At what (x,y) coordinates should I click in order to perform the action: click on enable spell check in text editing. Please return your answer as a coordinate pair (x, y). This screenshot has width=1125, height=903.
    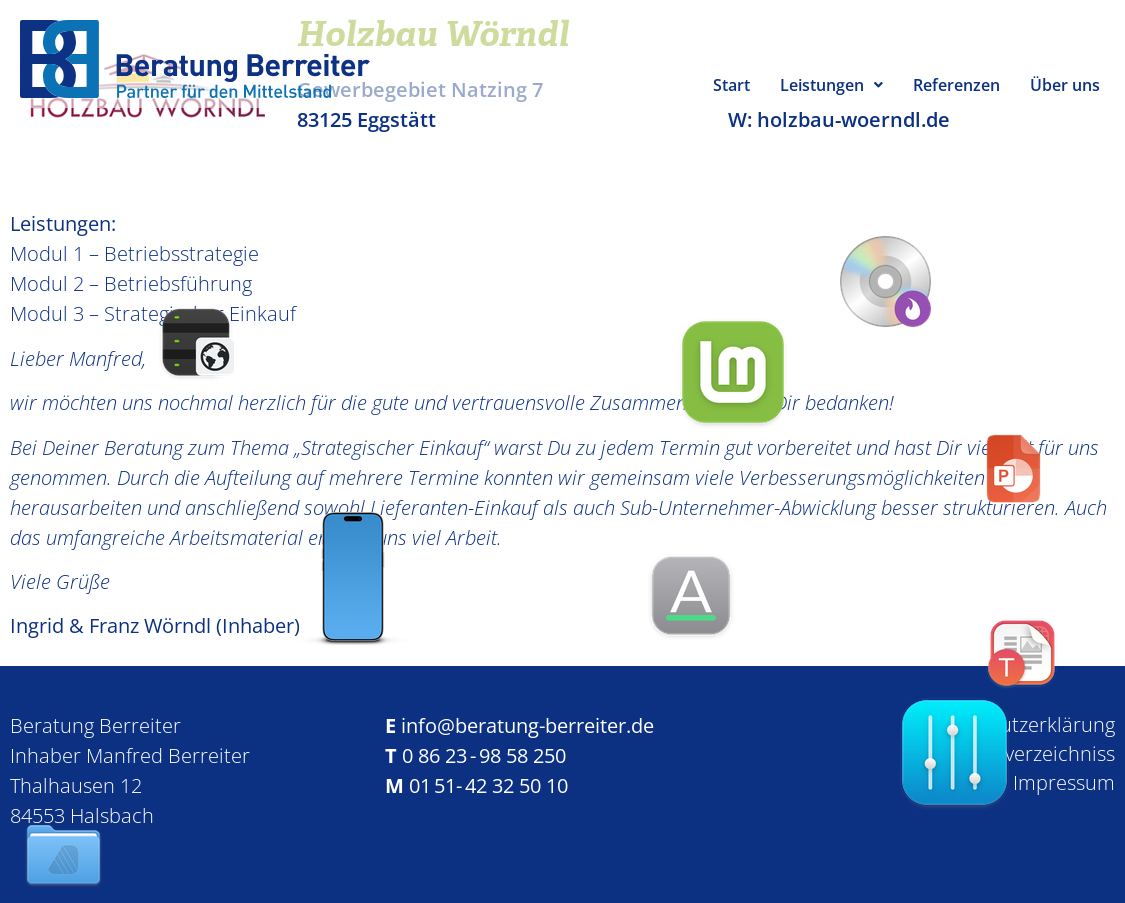
    Looking at the image, I should click on (691, 597).